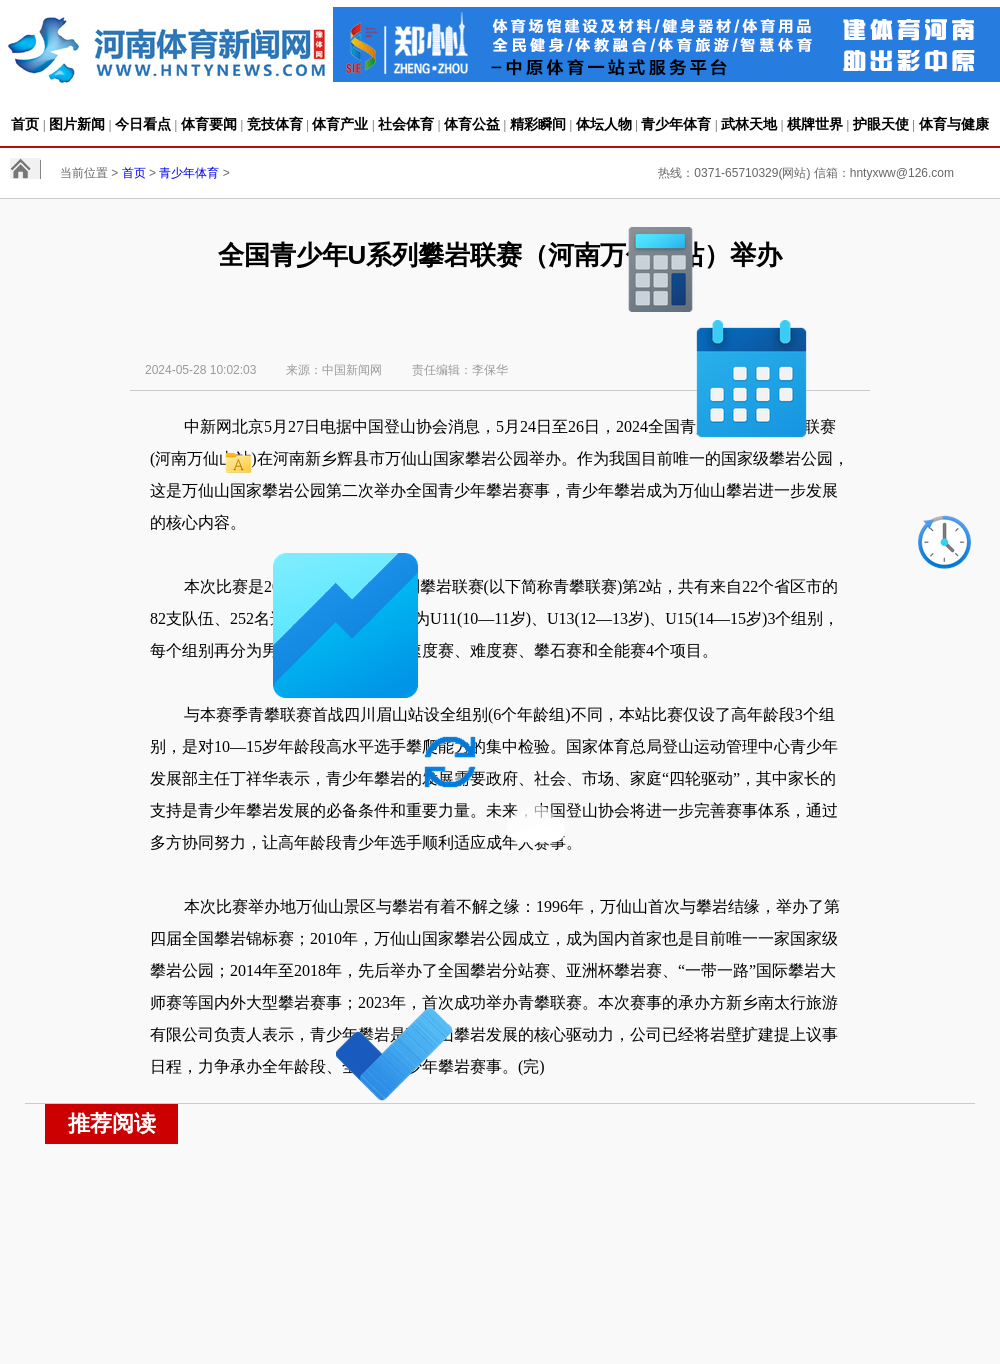 This screenshot has width=1000, height=1364. What do you see at coordinates (751, 382) in the screenshot?
I see `open the calendar app` at bounding box center [751, 382].